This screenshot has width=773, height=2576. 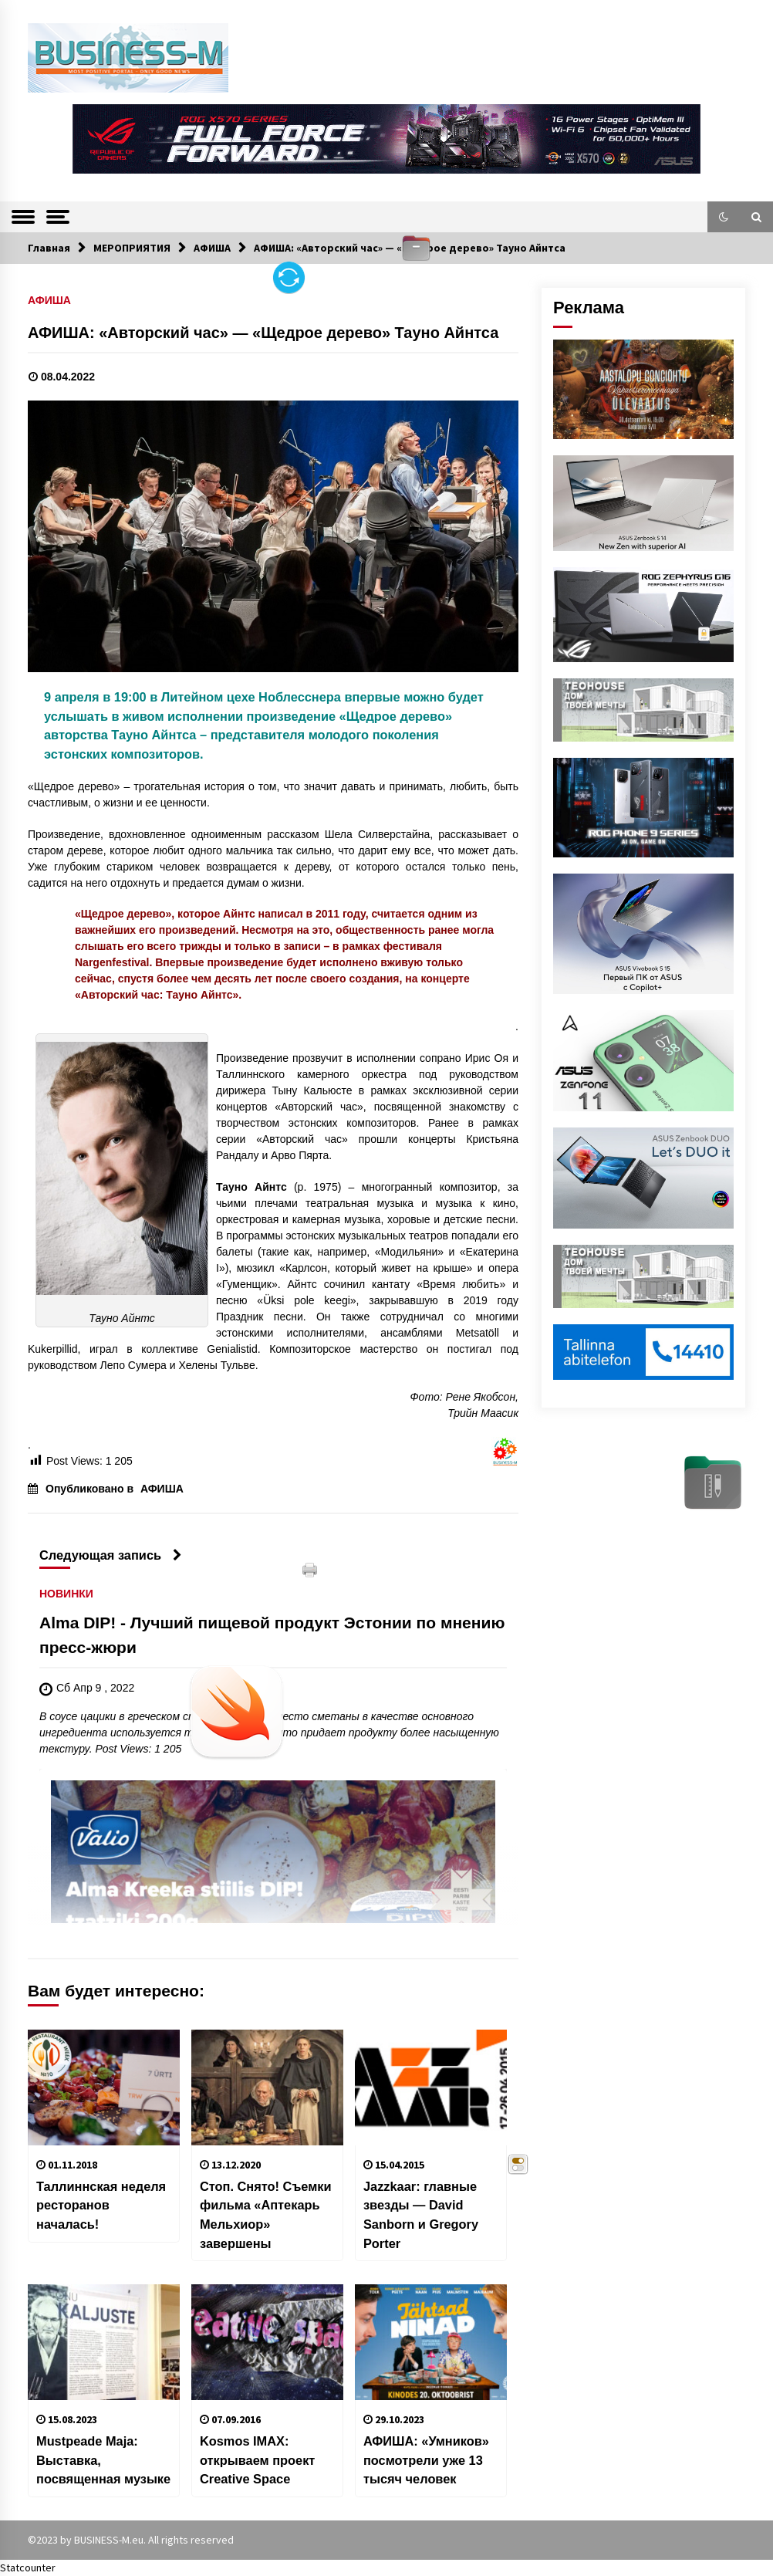 What do you see at coordinates (236, 1711) in the screenshot?
I see `open Swift Playgrounds app` at bounding box center [236, 1711].